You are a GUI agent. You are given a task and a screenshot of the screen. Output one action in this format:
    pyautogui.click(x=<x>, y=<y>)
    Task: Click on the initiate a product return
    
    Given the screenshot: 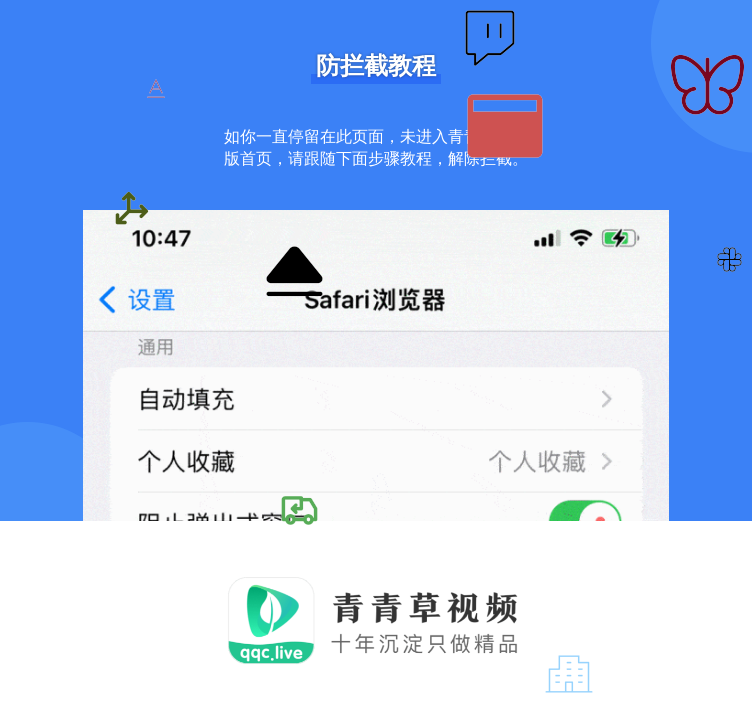 What is the action you would take?
    pyautogui.click(x=299, y=510)
    